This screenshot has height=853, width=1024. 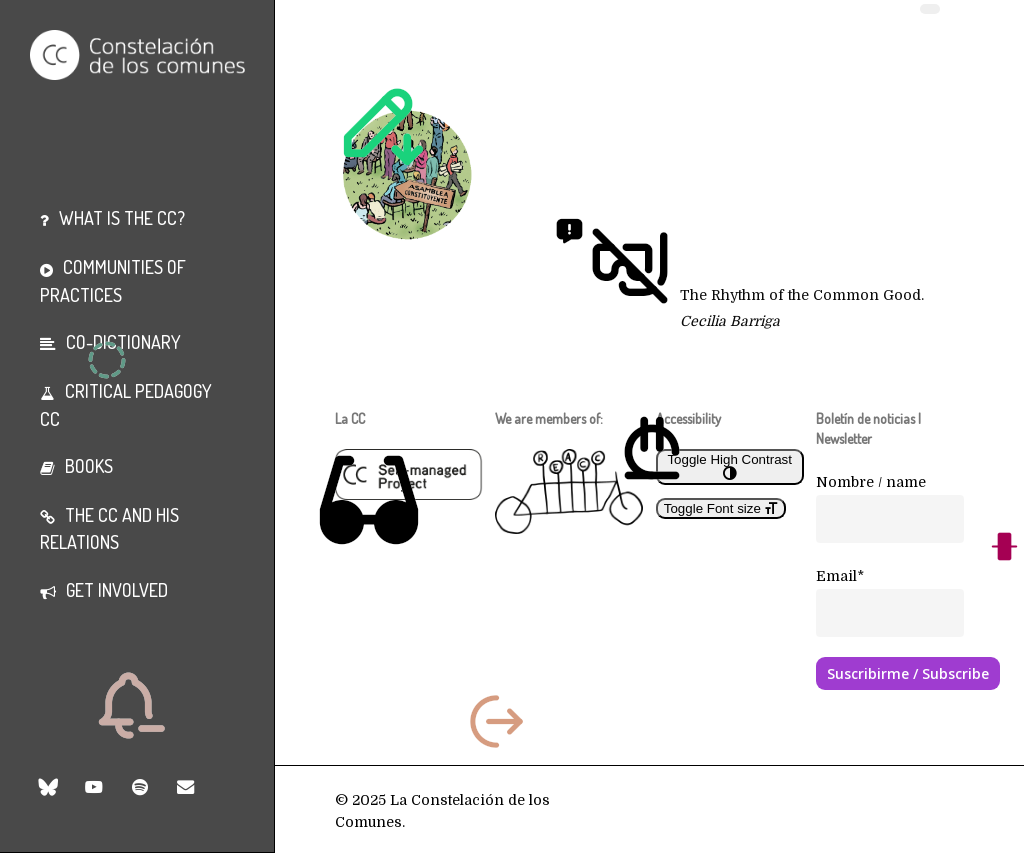 I want to click on indicates Georgian lari currency, so click(x=652, y=448).